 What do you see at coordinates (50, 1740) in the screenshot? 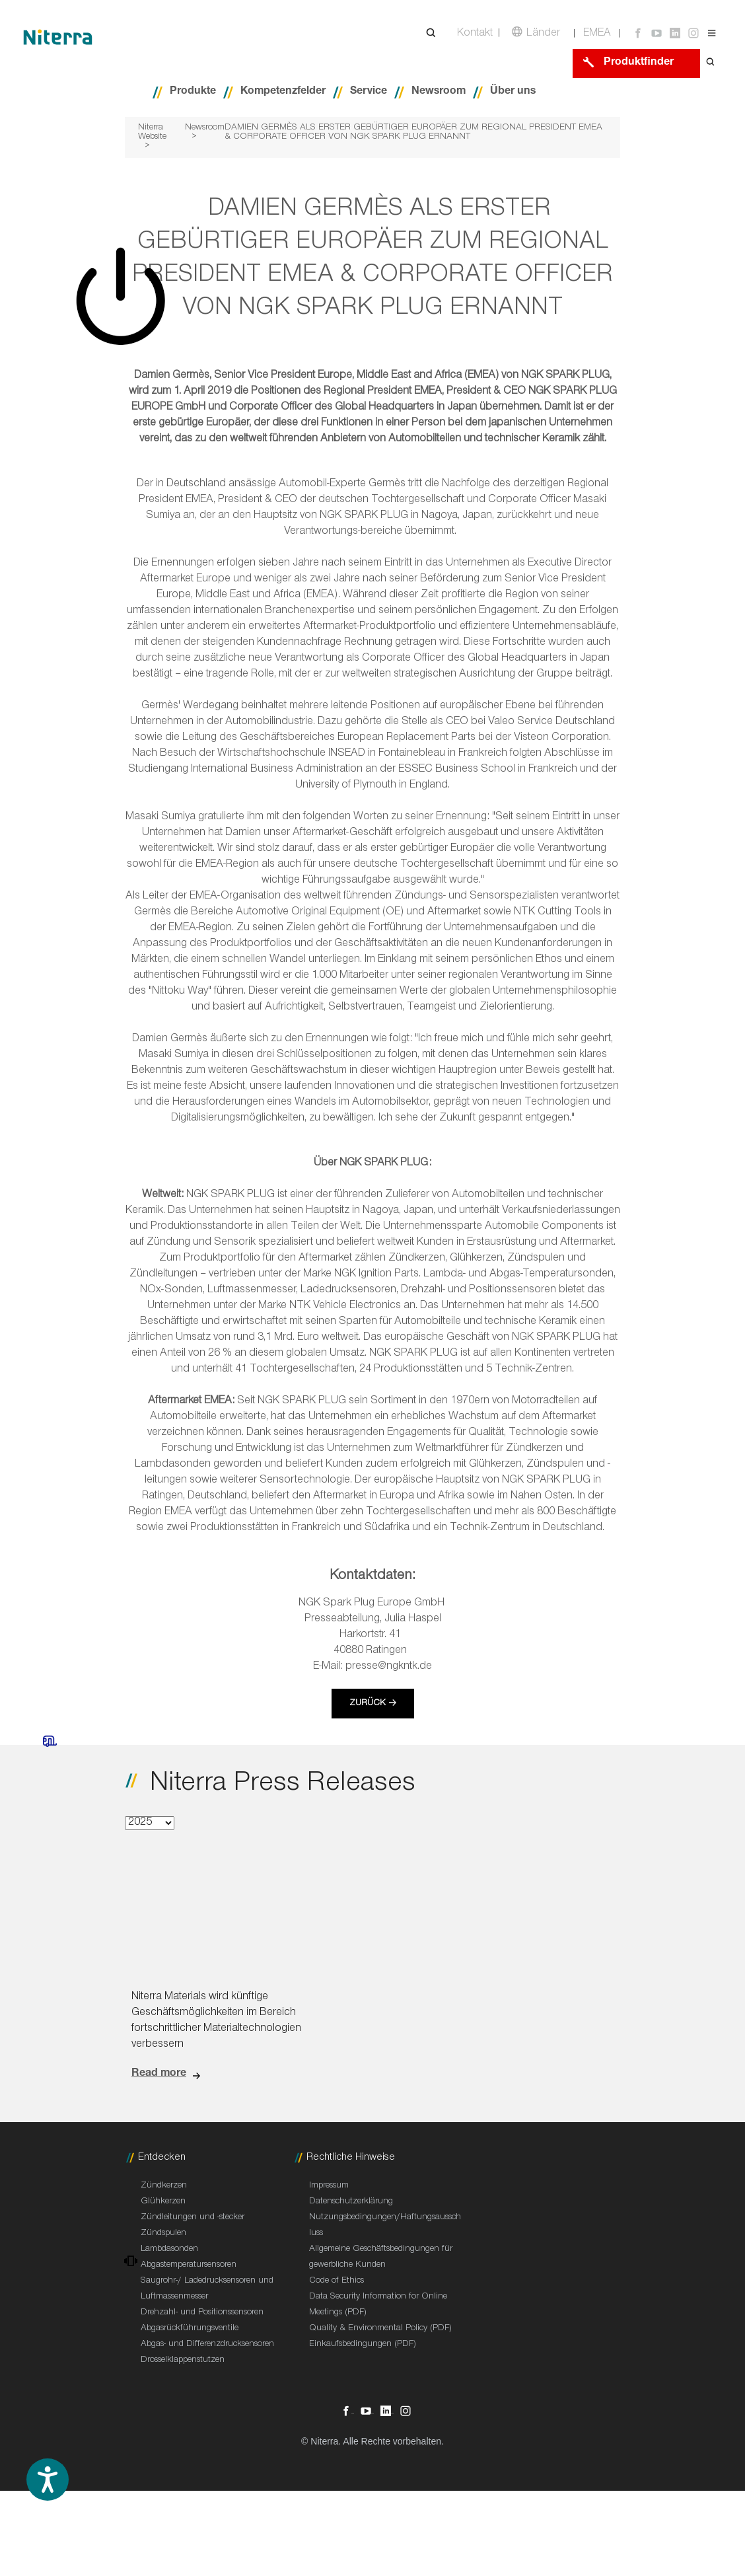
I see `select caravan or RV accommodation` at bounding box center [50, 1740].